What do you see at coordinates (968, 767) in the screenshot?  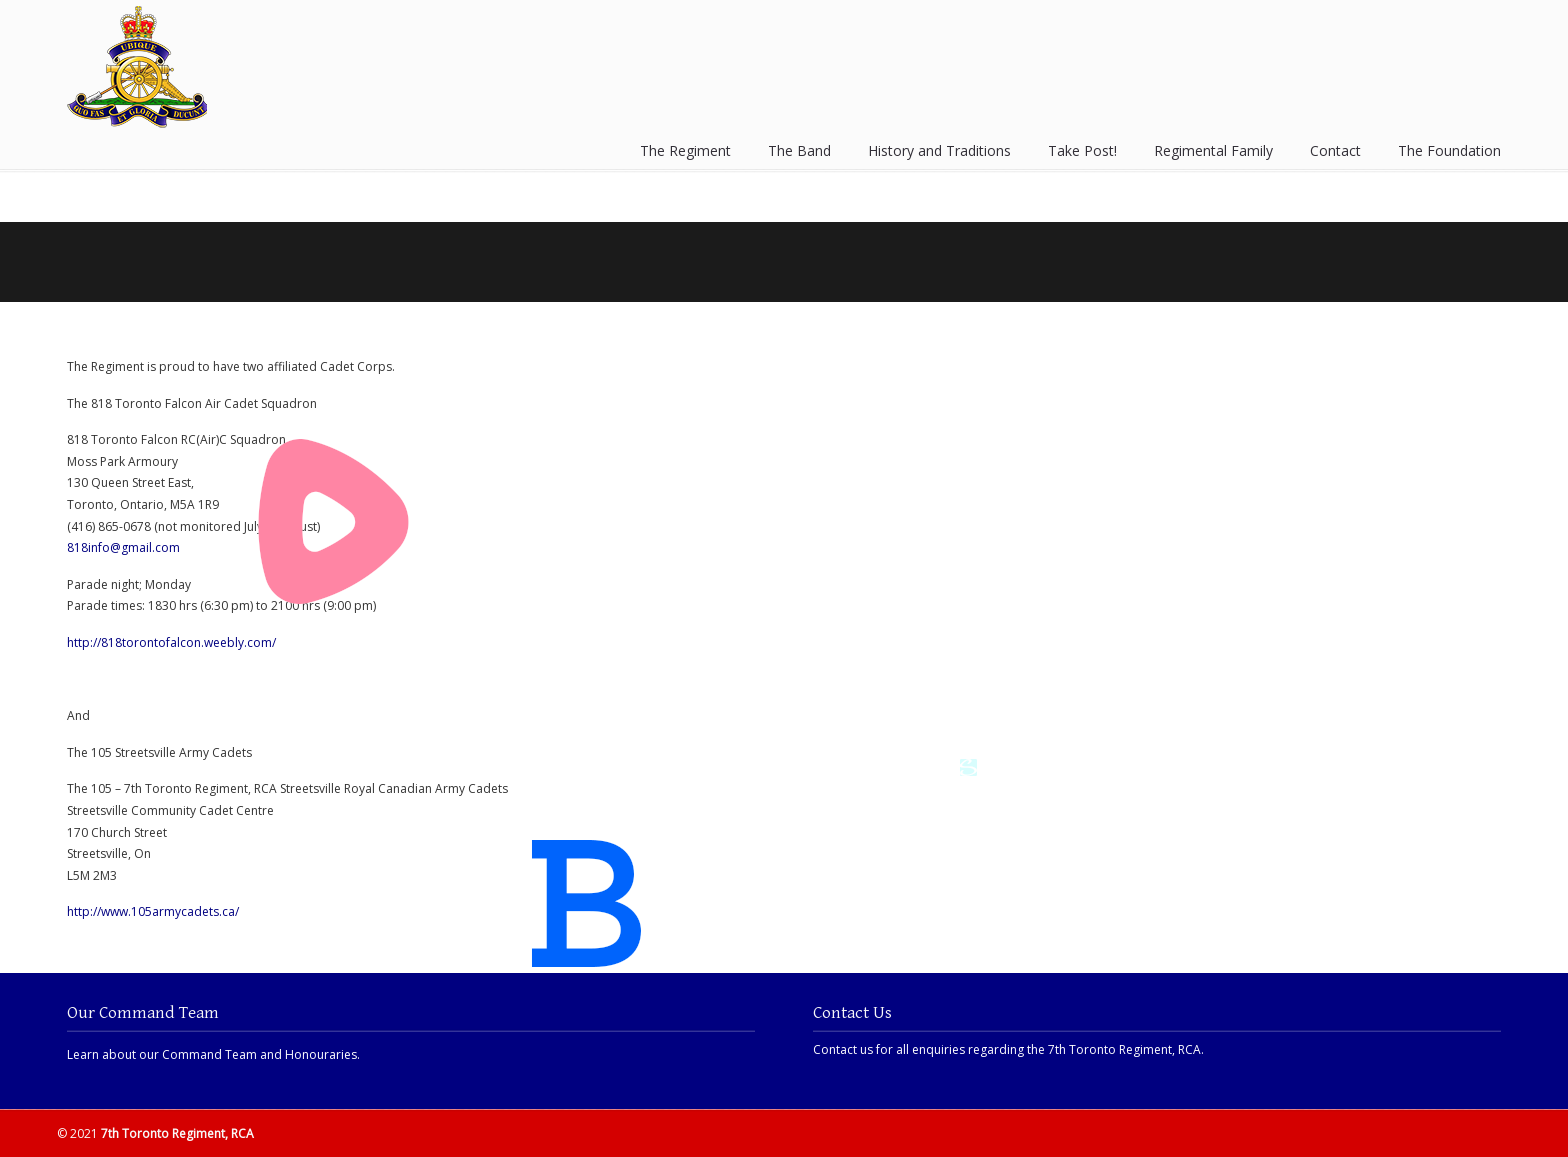 I see `visit The Spriters Resource website` at bounding box center [968, 767].